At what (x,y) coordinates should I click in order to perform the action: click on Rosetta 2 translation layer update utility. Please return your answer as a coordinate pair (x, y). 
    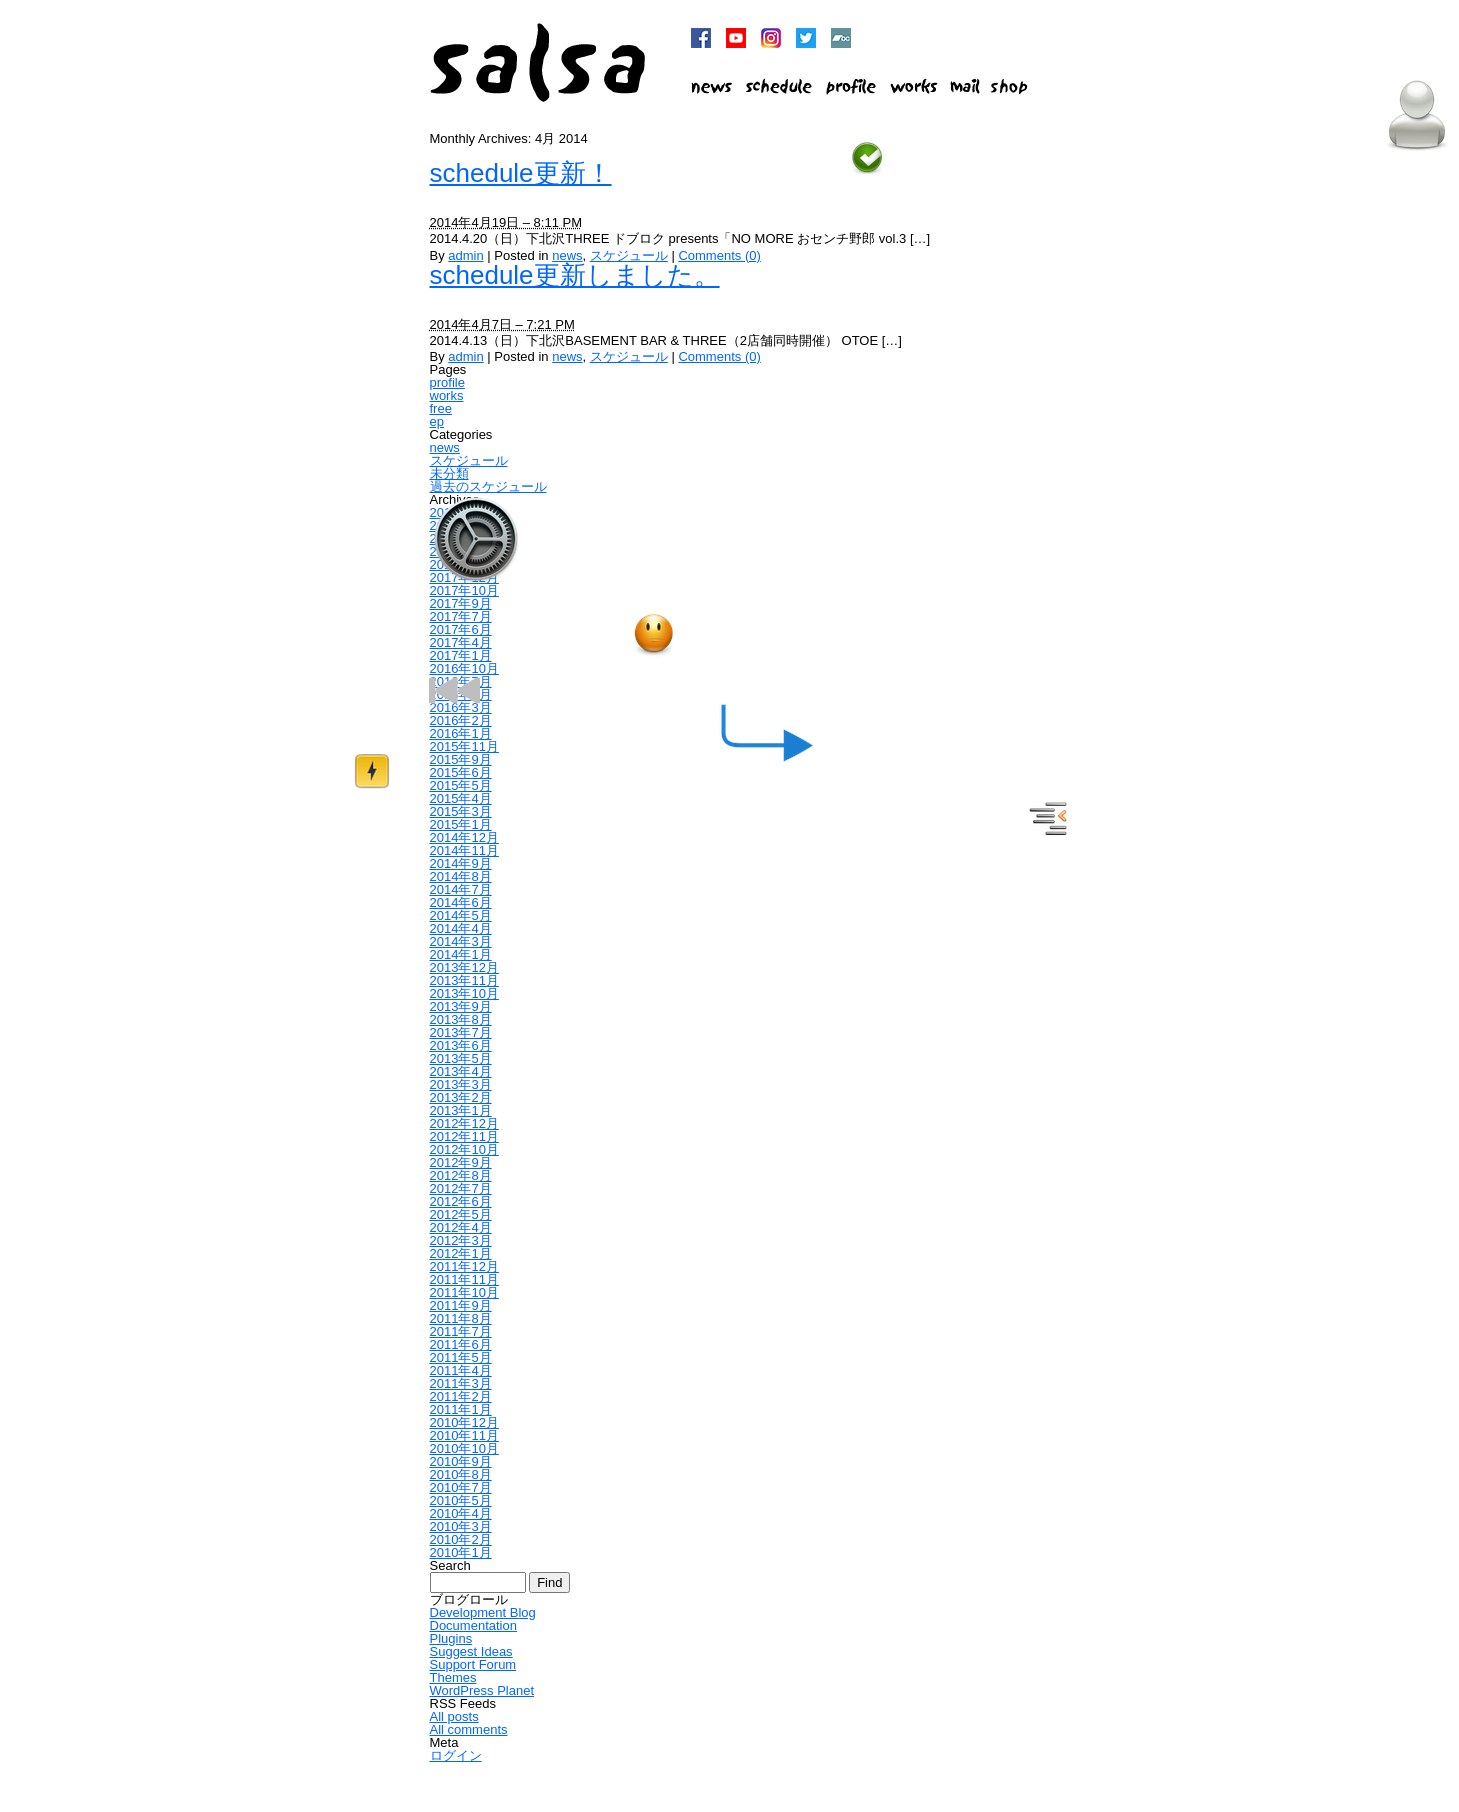
    Looking at the image, I should click on (476, 539).